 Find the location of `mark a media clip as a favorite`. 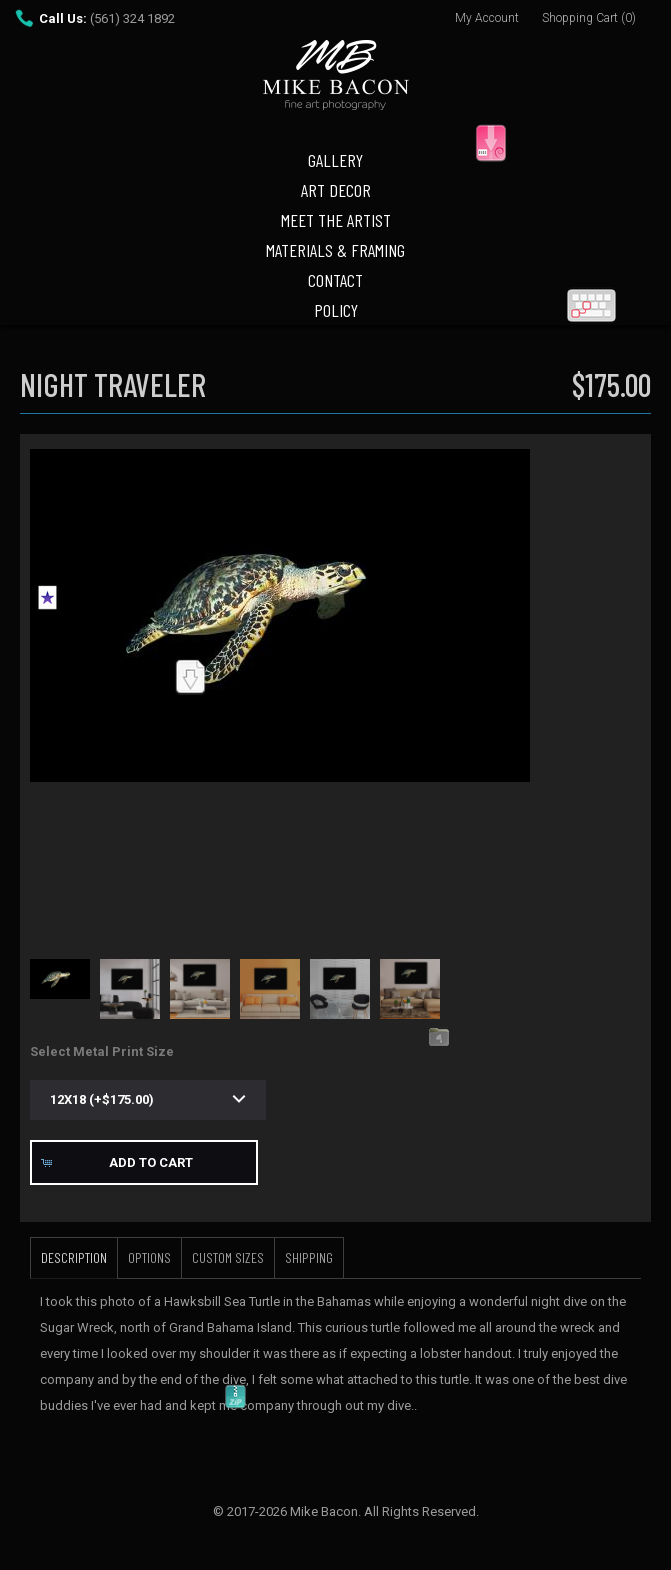

mark a media clip as a favorite is located at coordinates (47, 597).